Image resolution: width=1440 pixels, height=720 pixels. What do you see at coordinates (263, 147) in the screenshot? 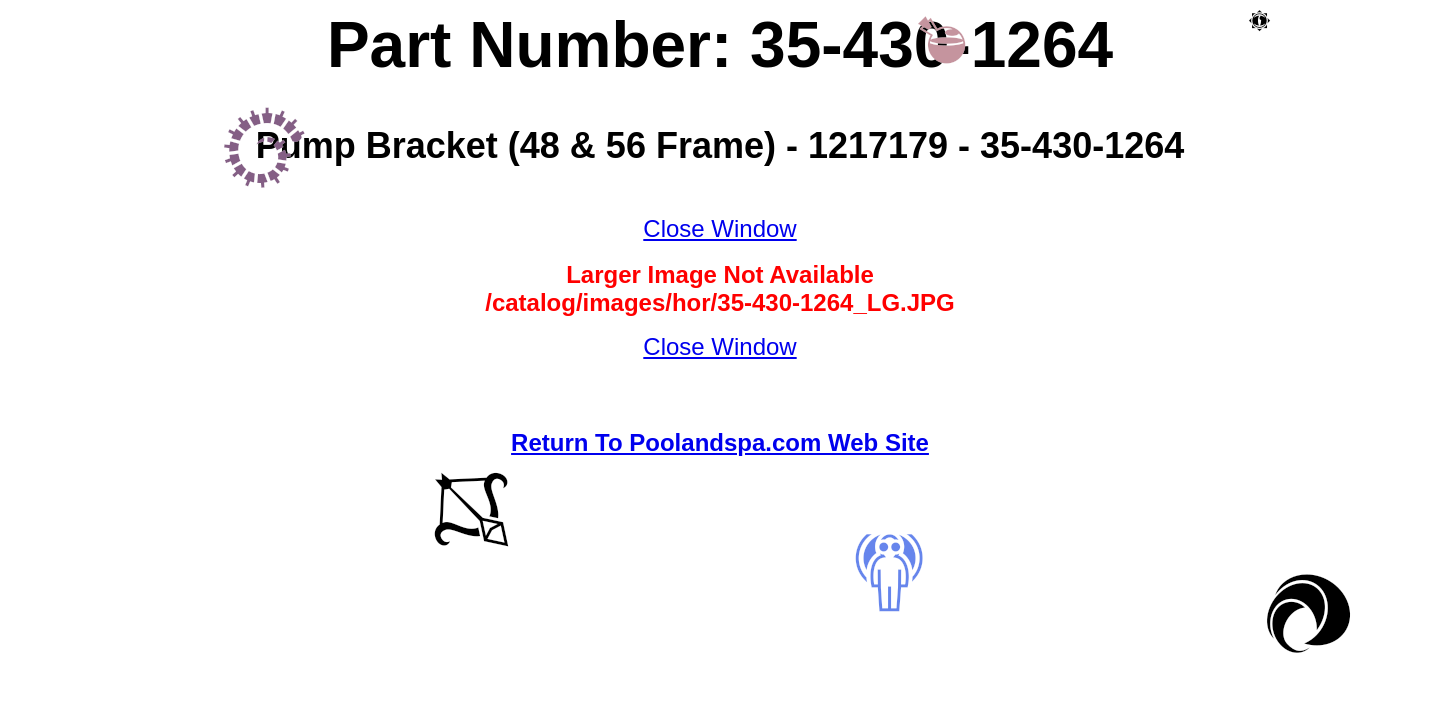
I see `indicates spine or vertebral health status in a game` at bounding box center [263, 147].